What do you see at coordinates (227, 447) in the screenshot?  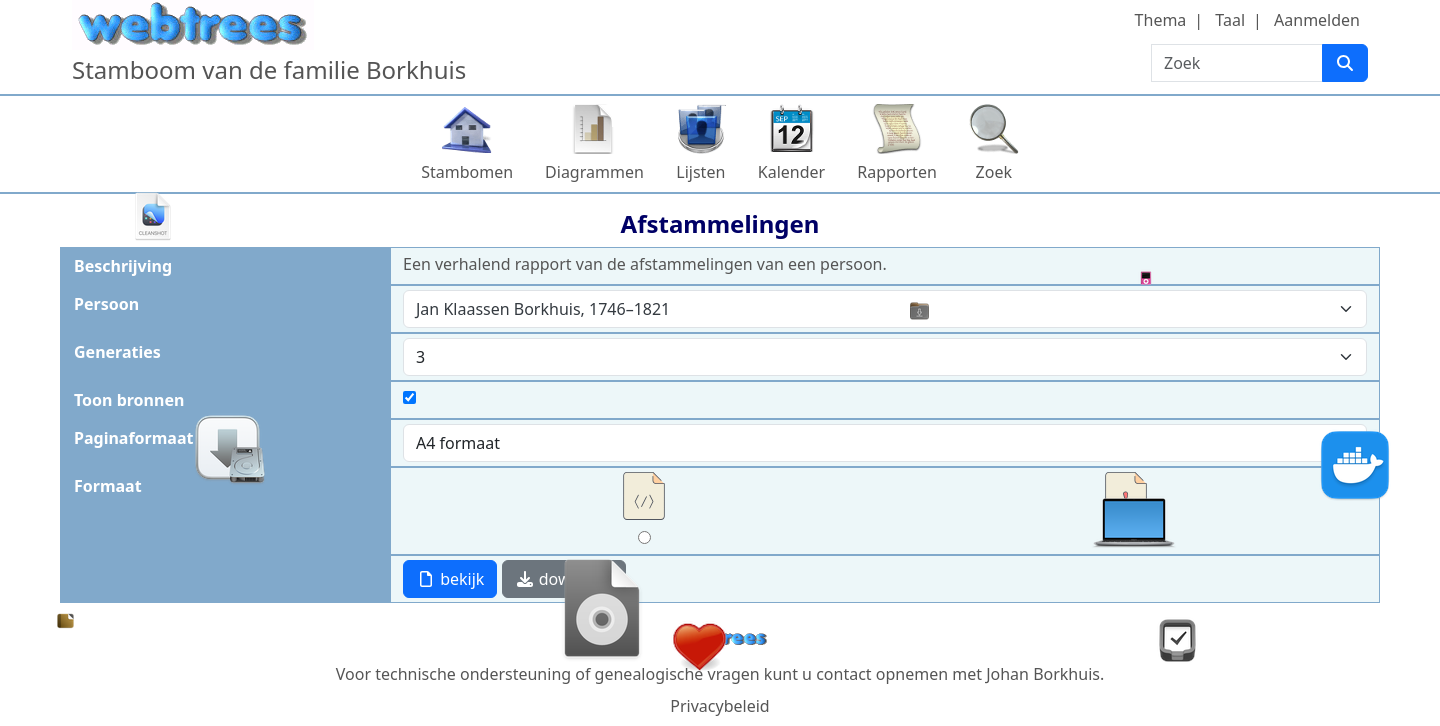 I see `install new software or applications` at bounding box center [227, 447].